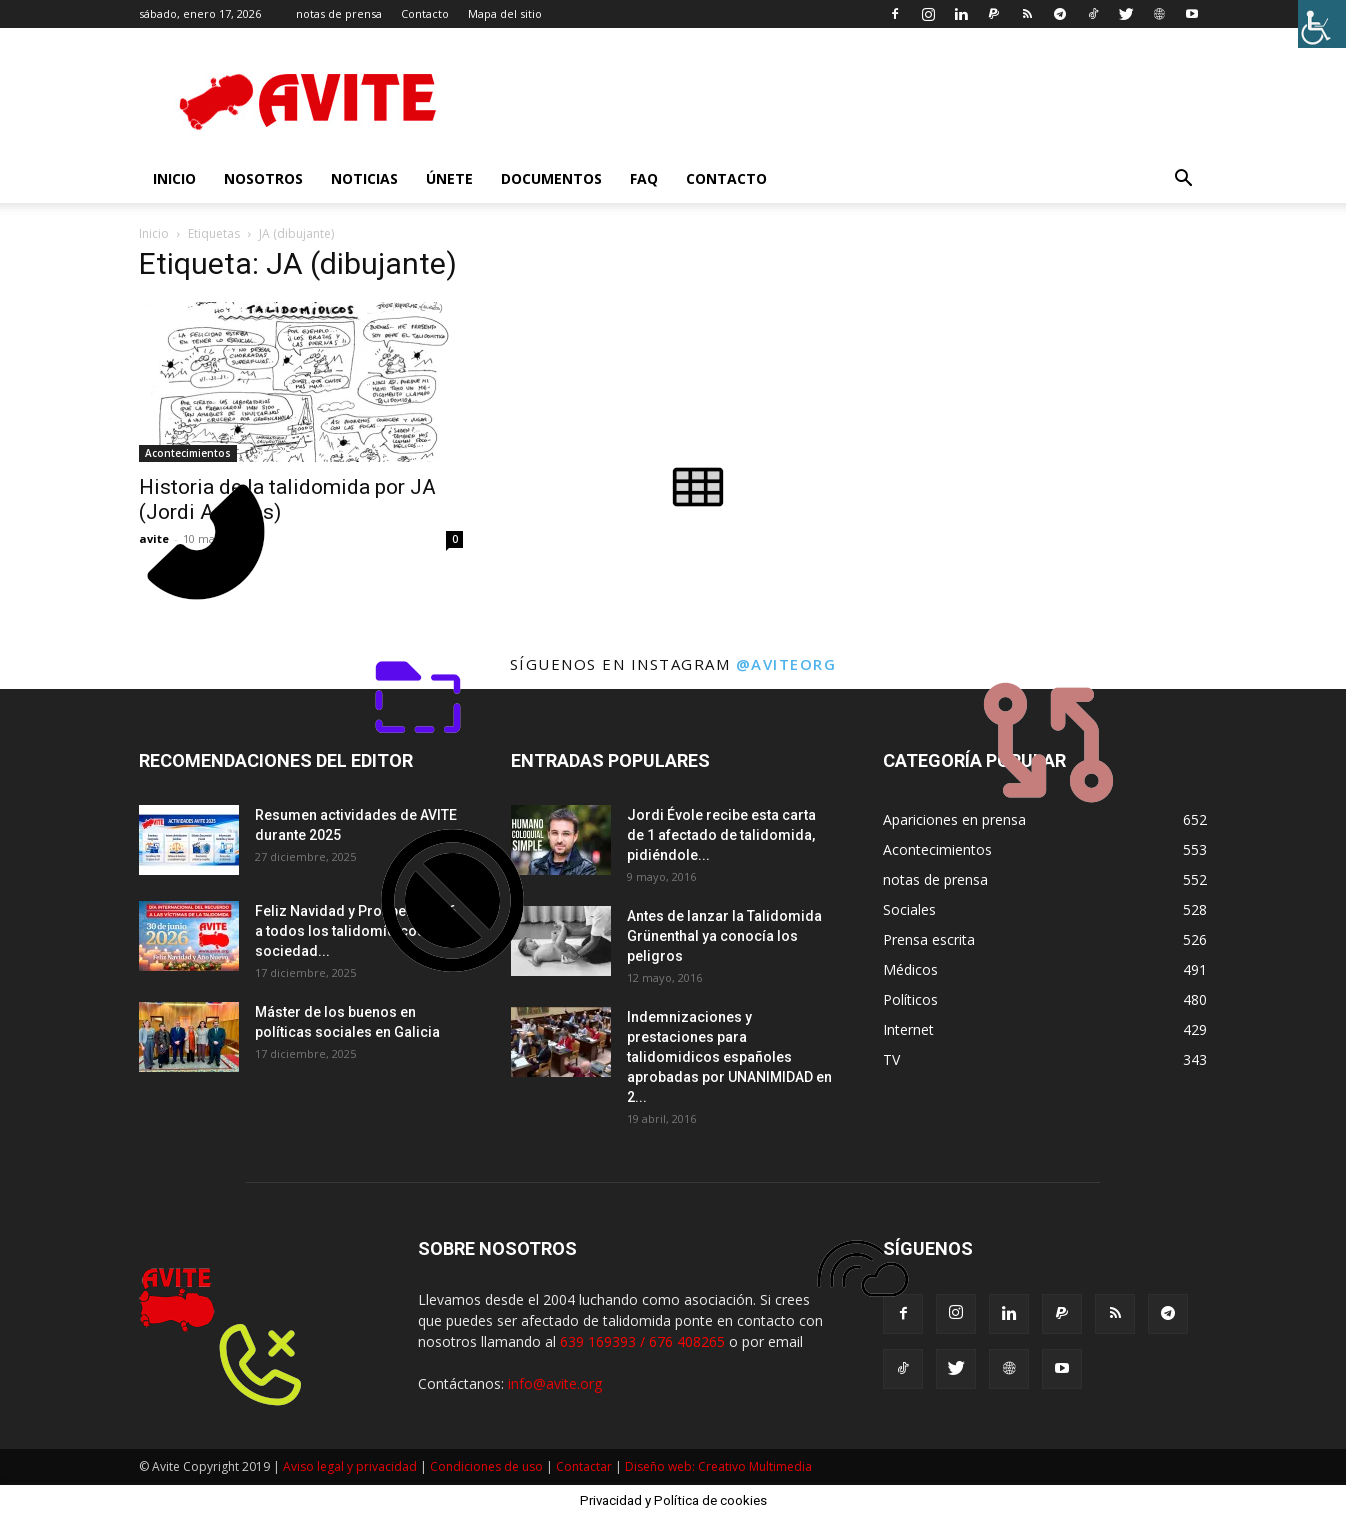 This screenshot has height=1516, width=1346. I want to click on view weather conditions, so click(863, 1267).